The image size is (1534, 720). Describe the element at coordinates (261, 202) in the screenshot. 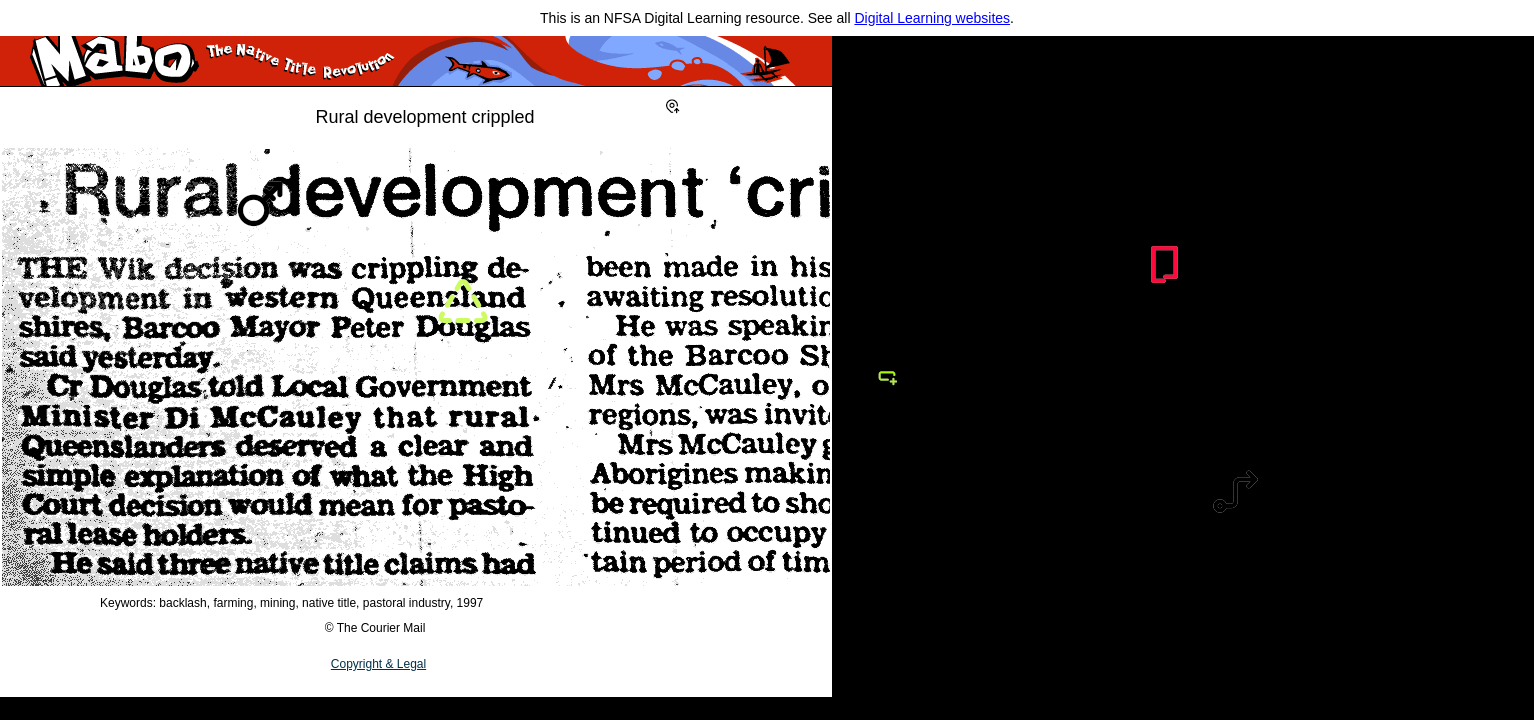

I see `indicates androgynous or non-binary gender identity` at that location.